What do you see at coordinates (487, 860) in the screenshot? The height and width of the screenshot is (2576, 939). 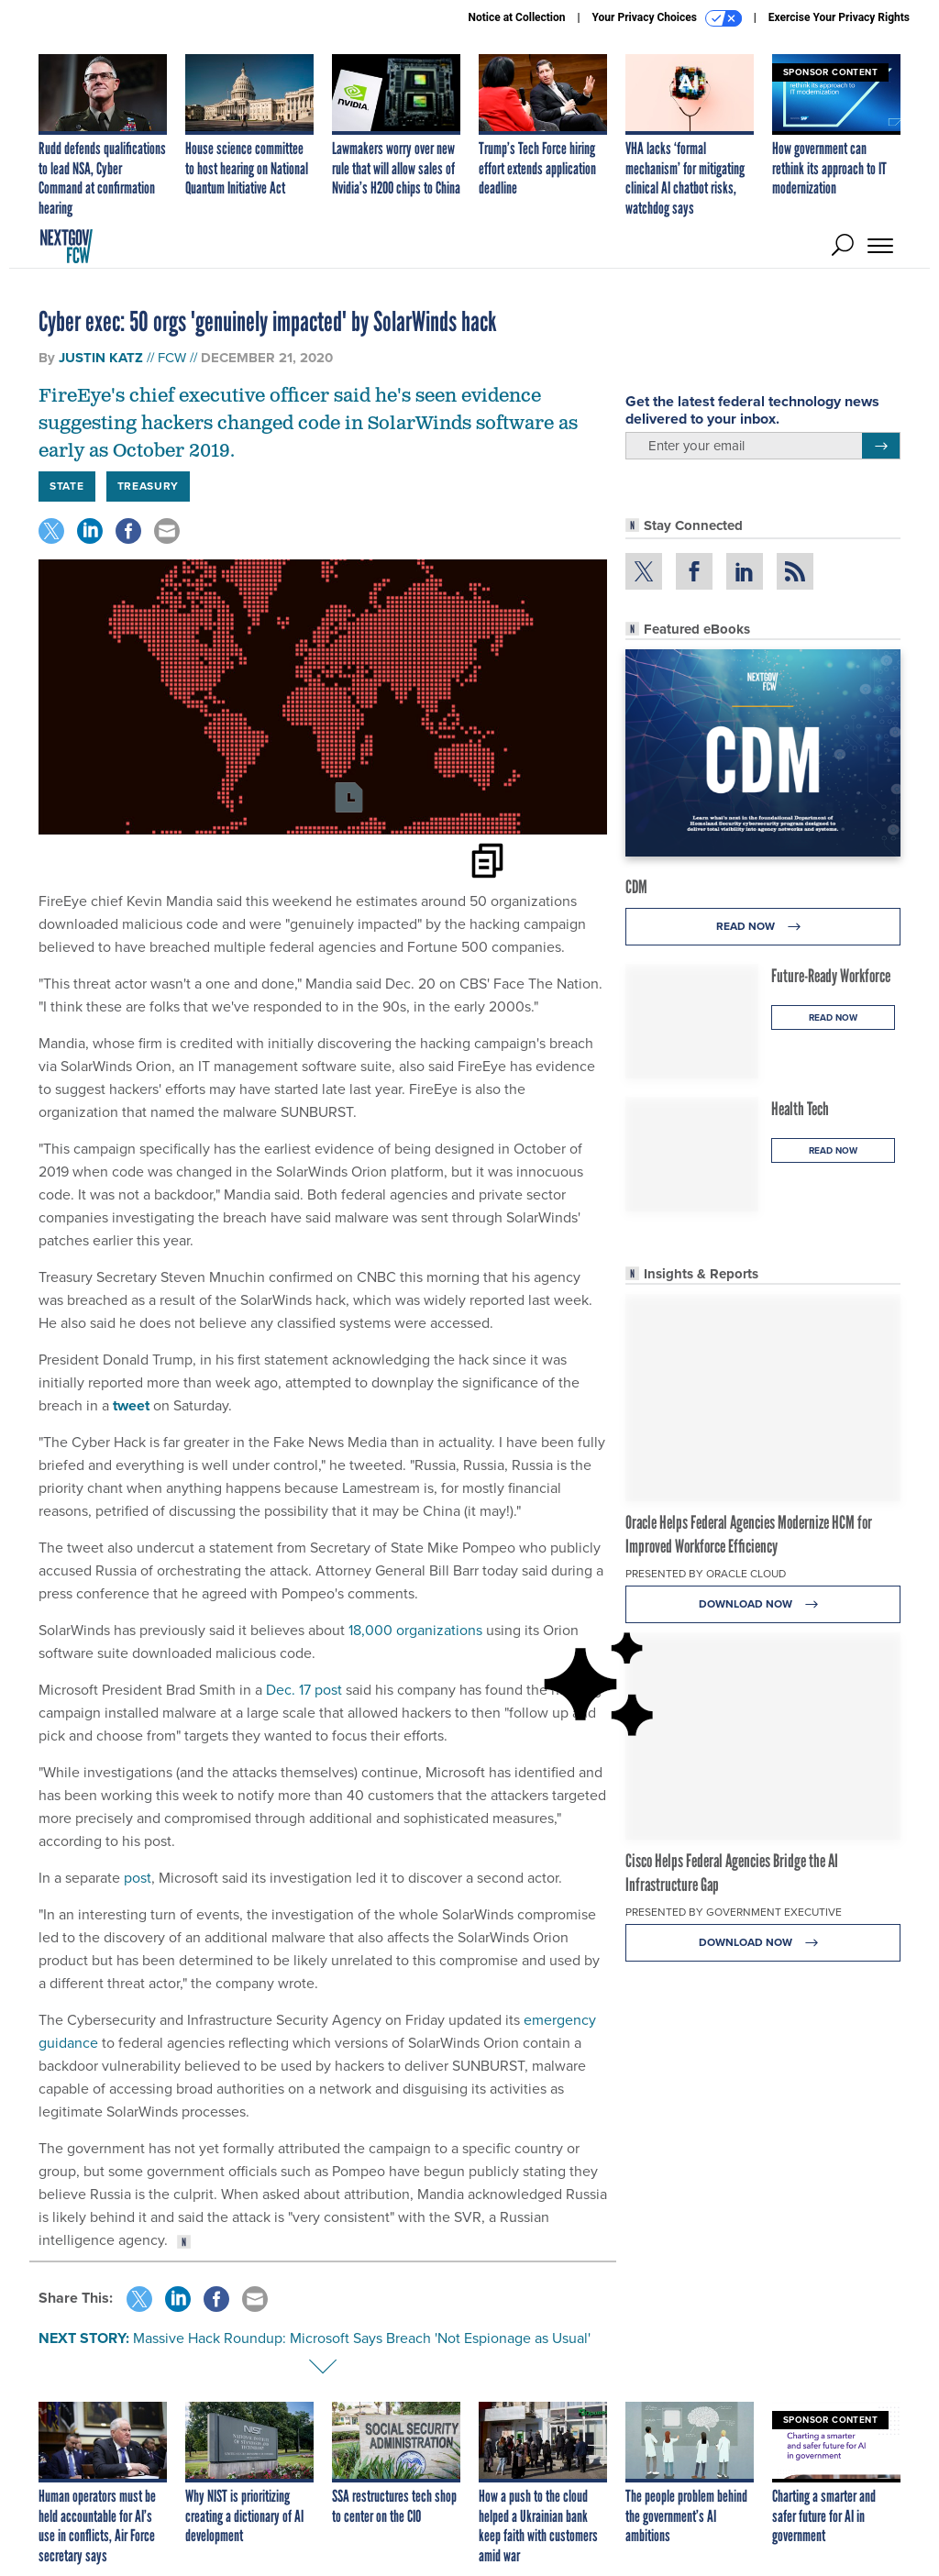 I see `copy file to clipboard` at bounding box center [487, 860].